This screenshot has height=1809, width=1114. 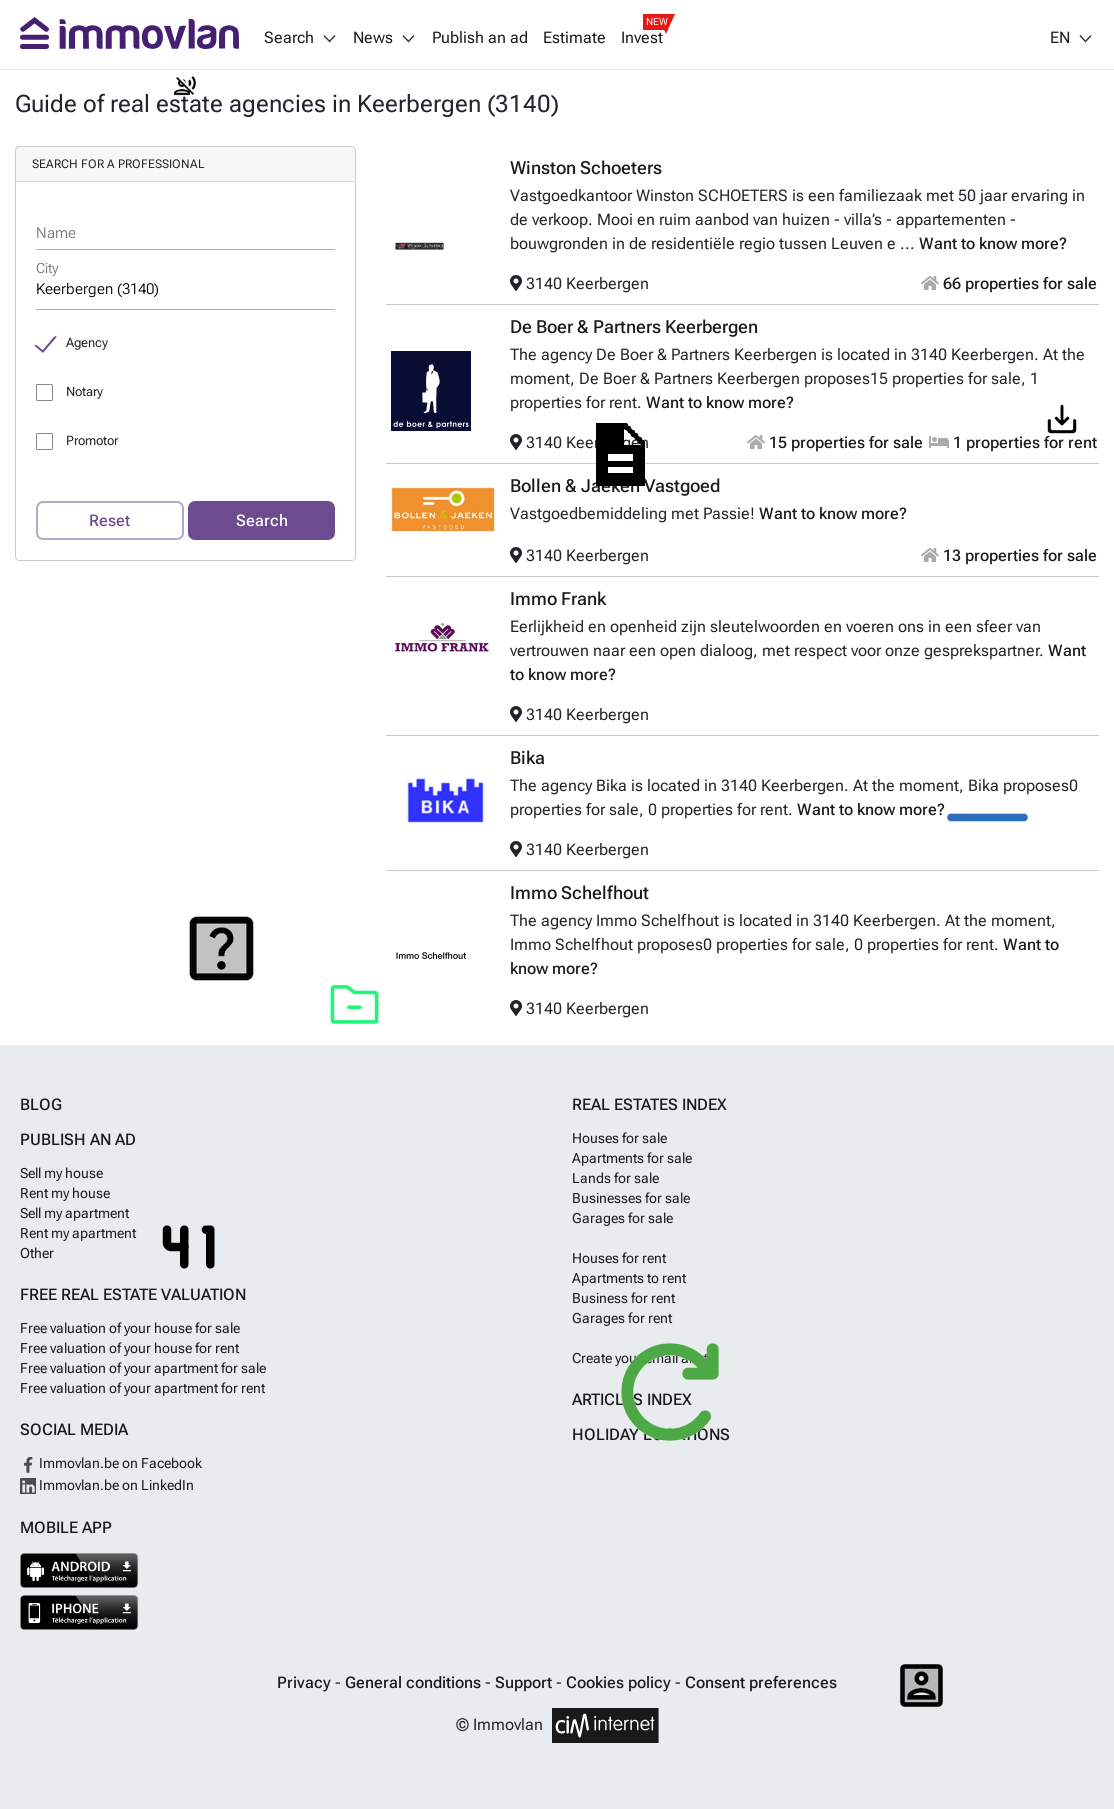 I want to click on view document details, so click(x=620, y=454).